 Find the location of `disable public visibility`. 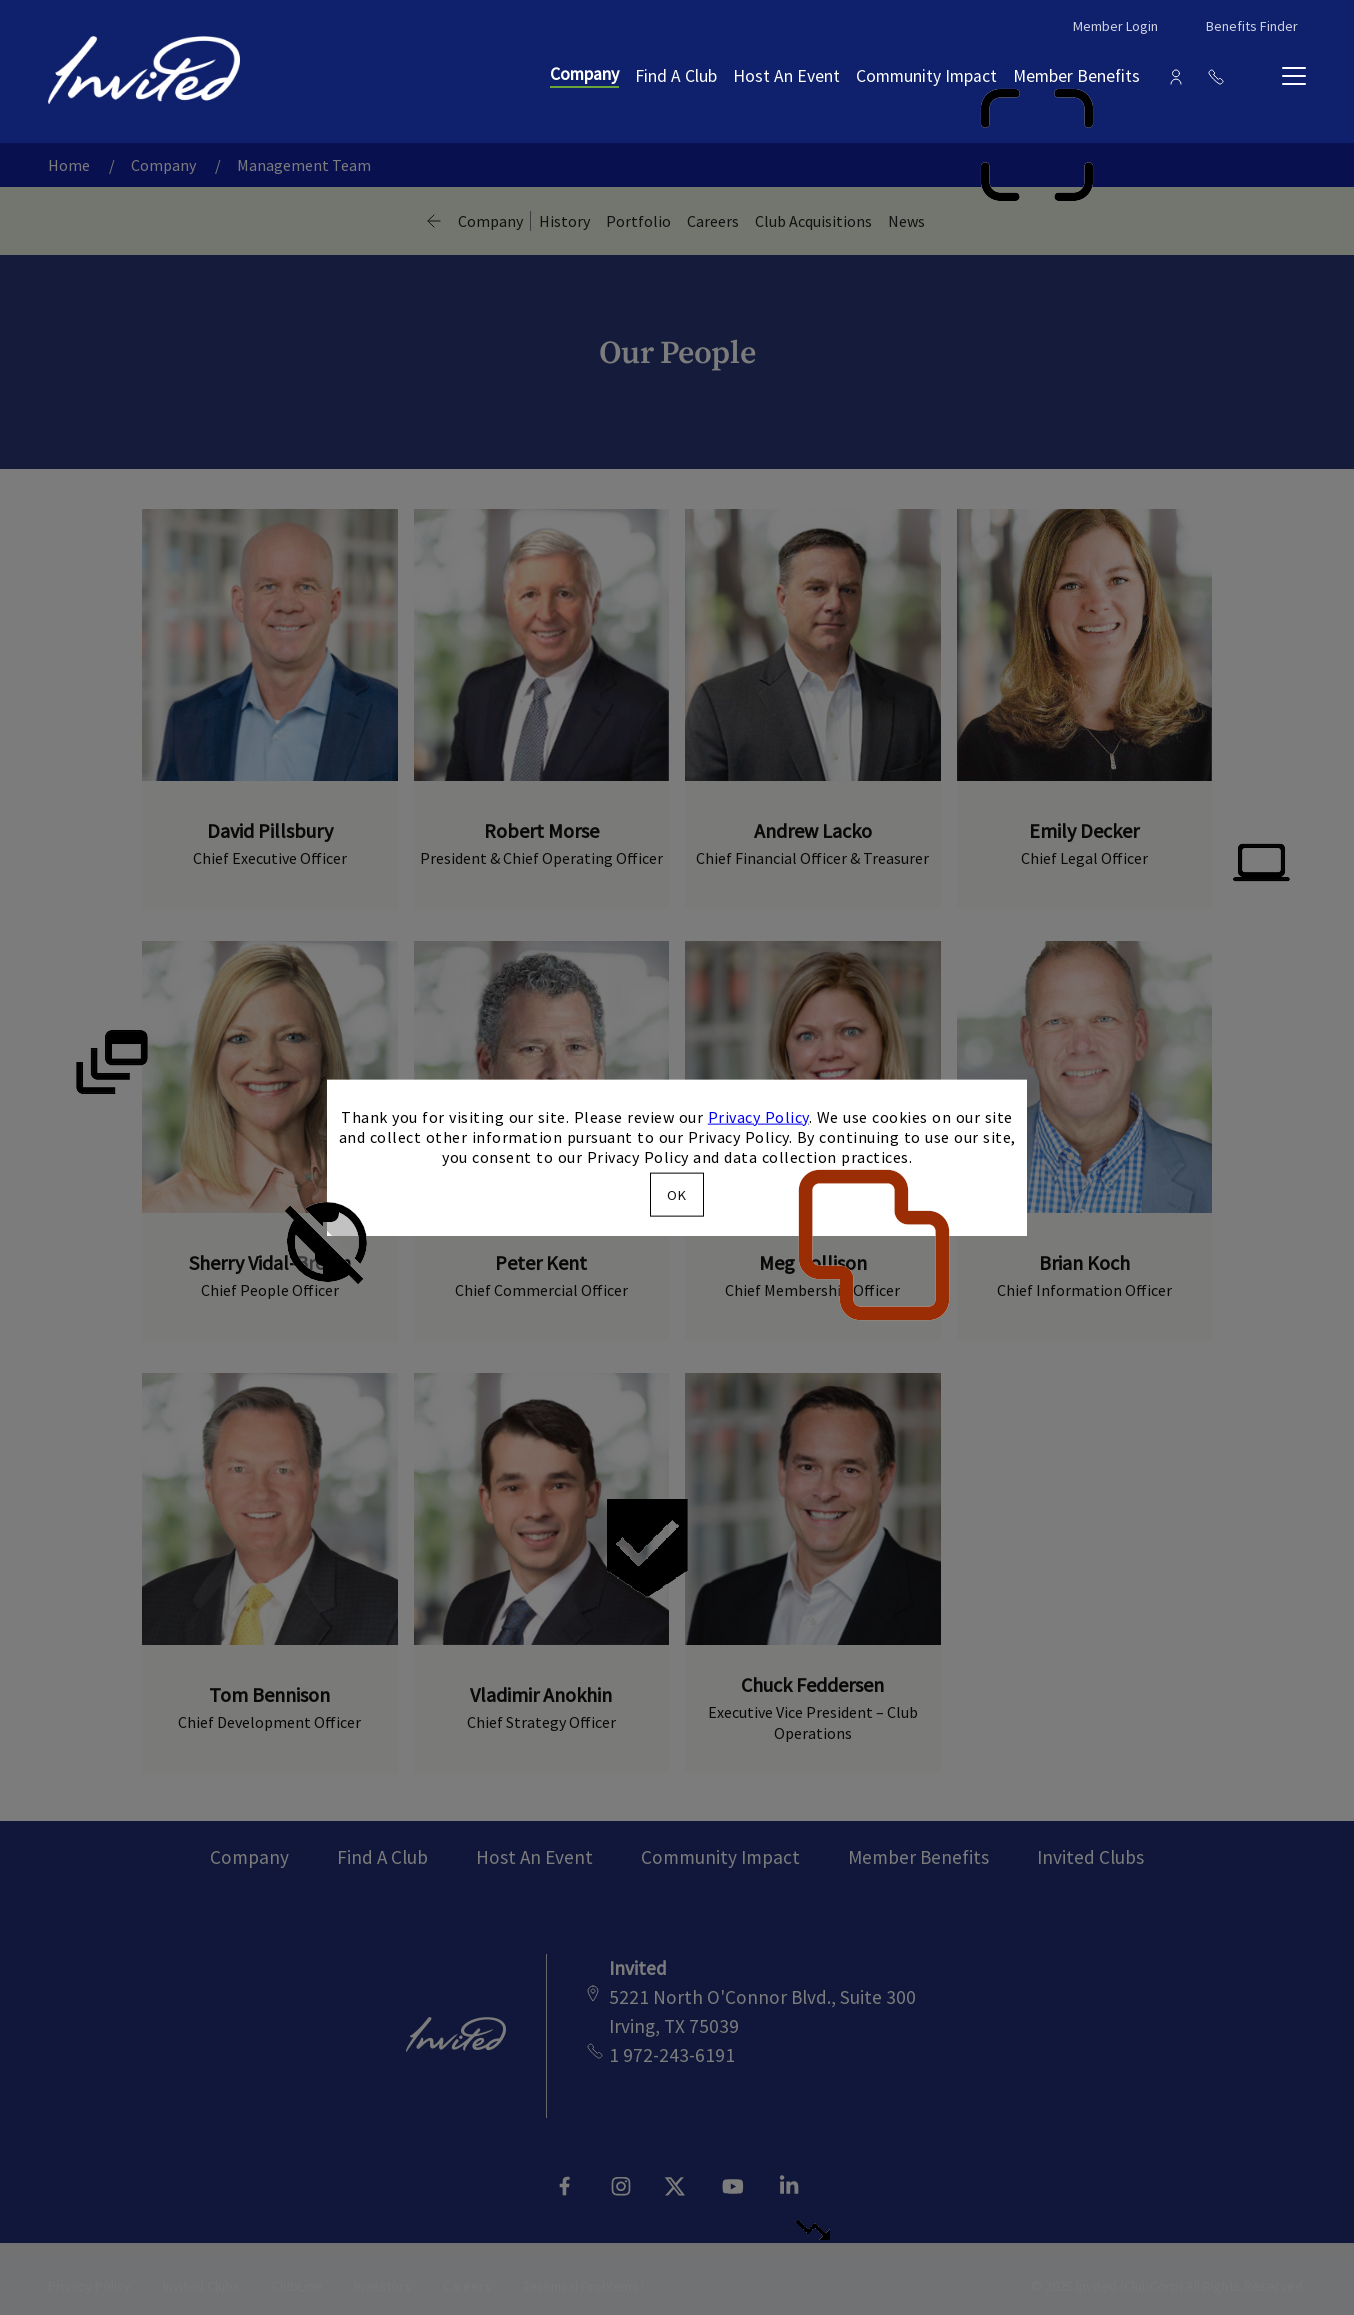

disable public visibility is located at coordinates (327, 1242).